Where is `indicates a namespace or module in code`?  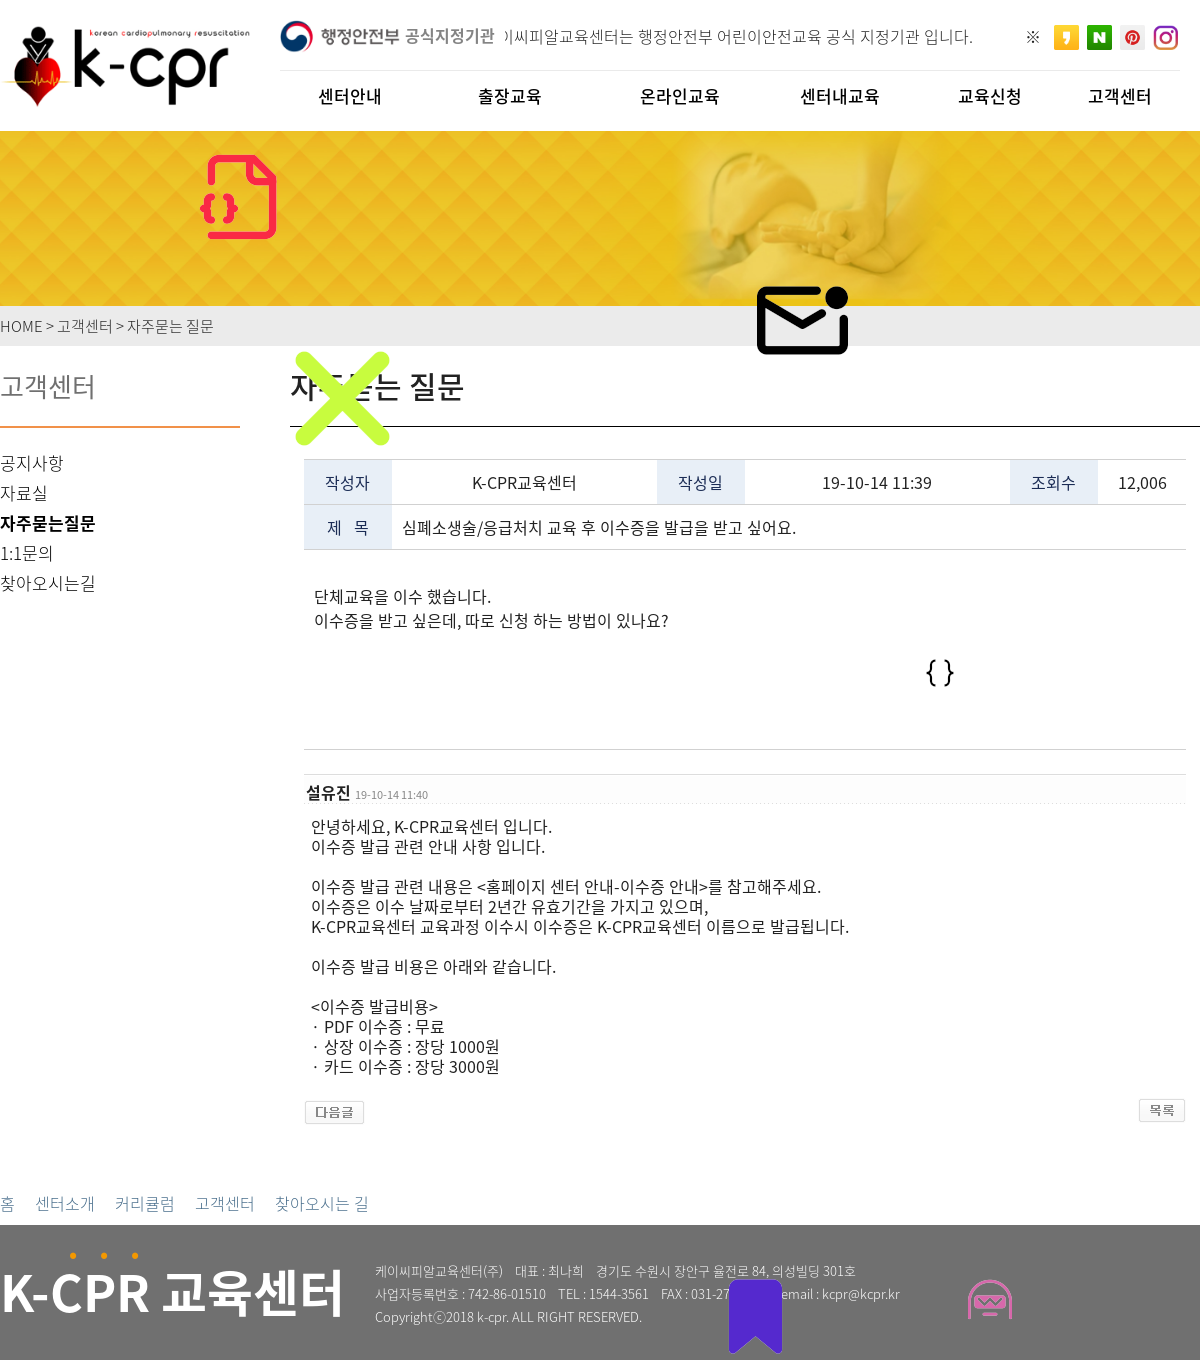 indicates a namespace or module in code is located at coordinates (940, 673).